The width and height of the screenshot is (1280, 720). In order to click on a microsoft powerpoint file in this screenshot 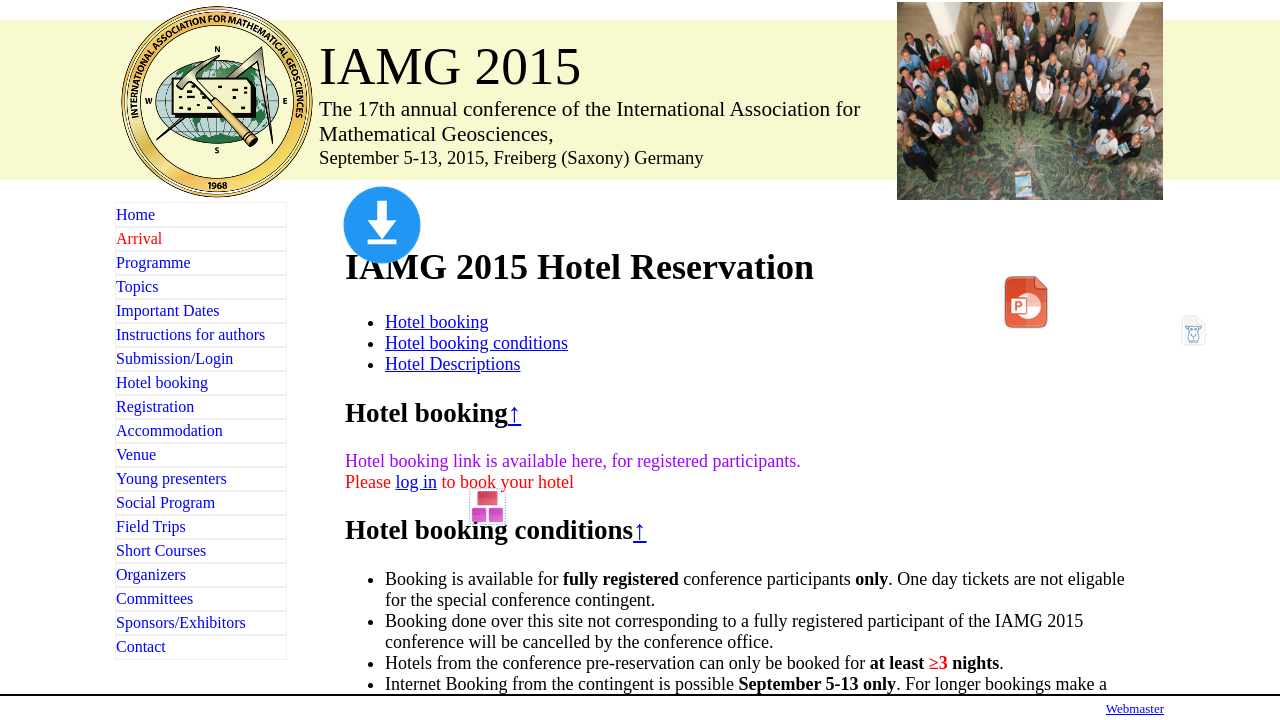, I will do `click(1026, 302)`.